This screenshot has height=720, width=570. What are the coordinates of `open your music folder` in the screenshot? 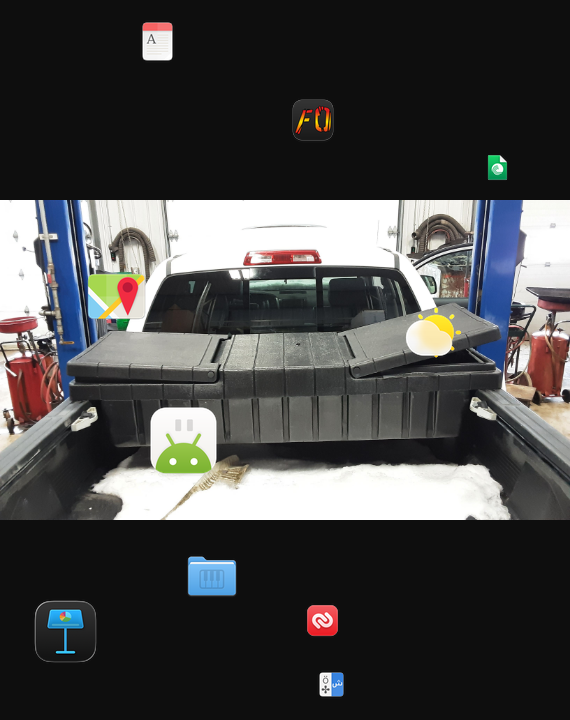 It's located at (212, 576).